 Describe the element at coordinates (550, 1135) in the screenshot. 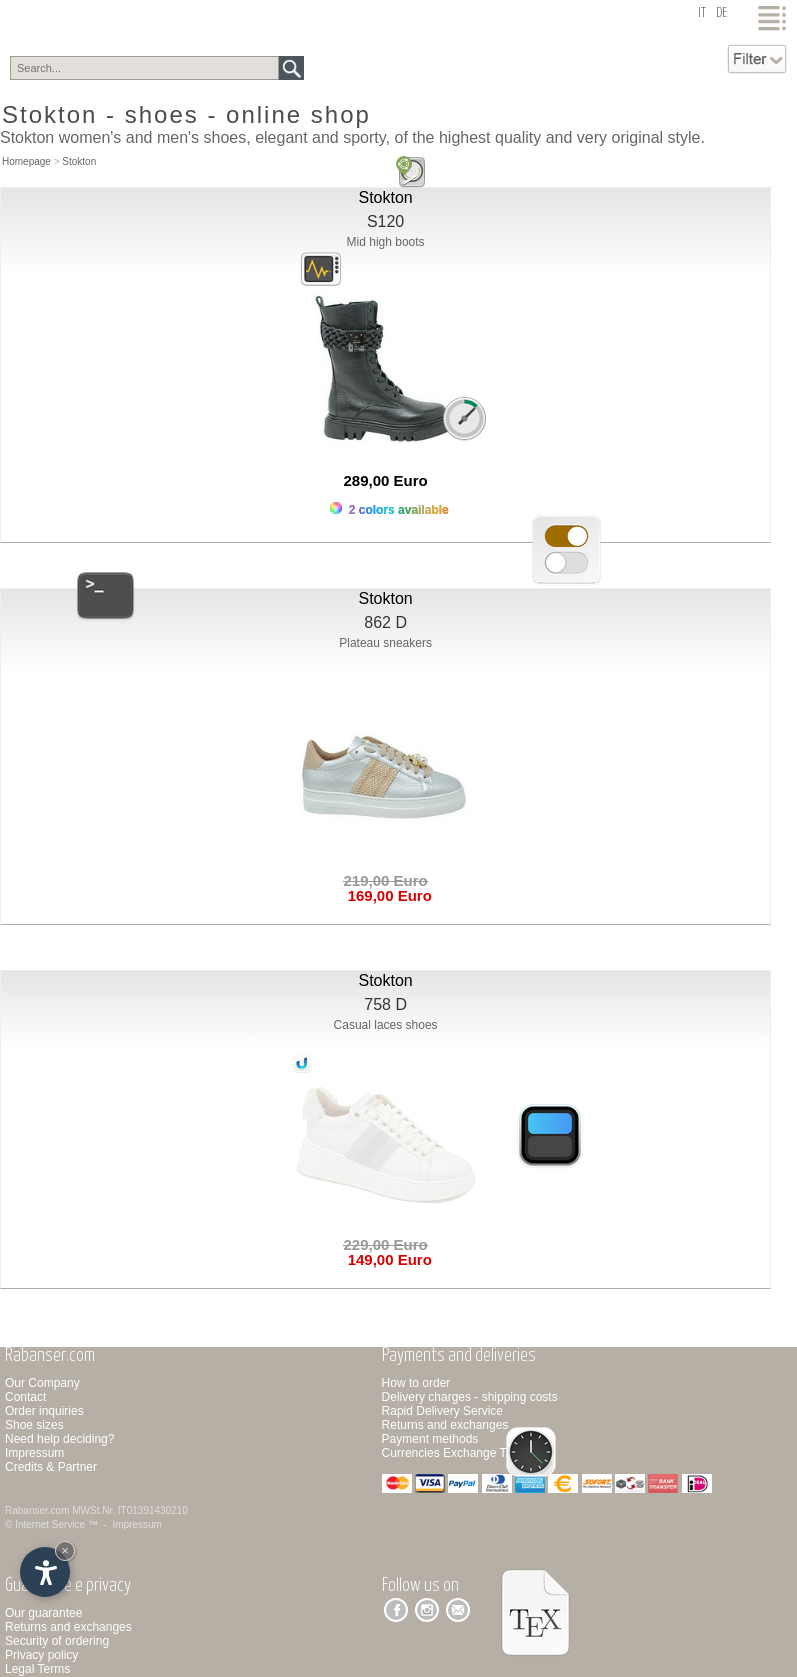

I see `open desktop activities preferences` at that location.